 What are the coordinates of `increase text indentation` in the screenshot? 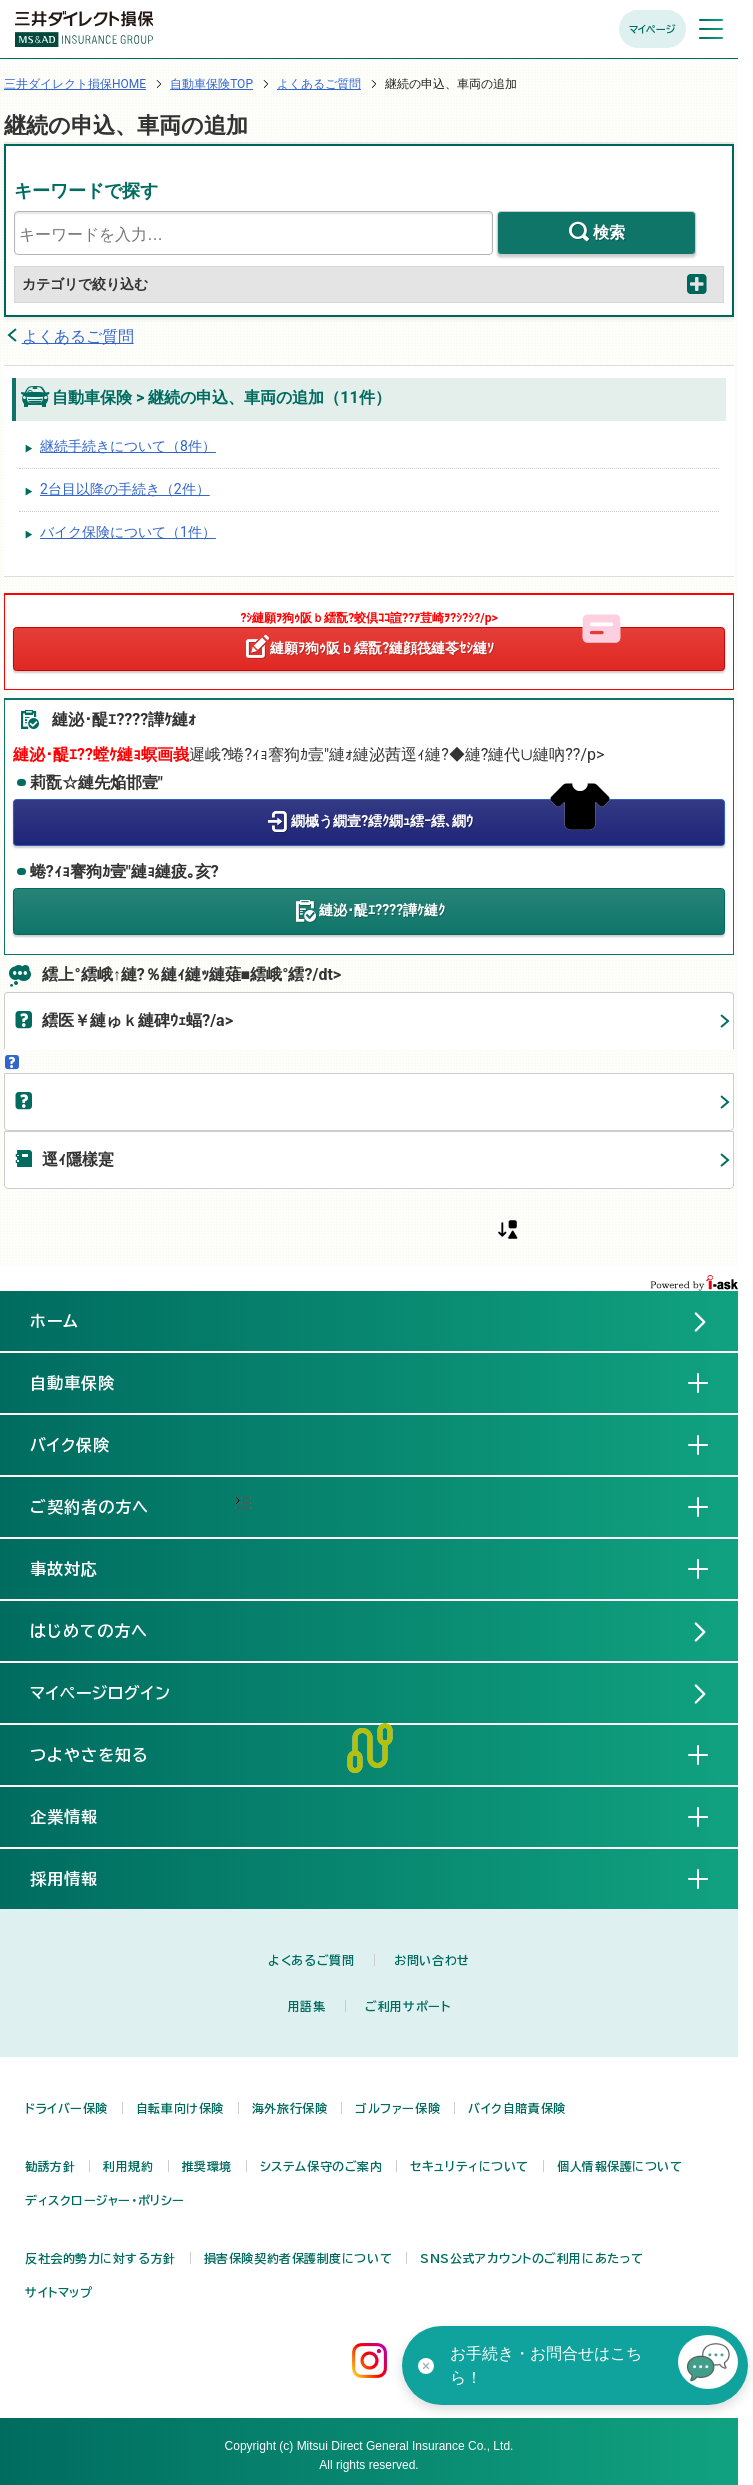 It's located at (243, 1503).